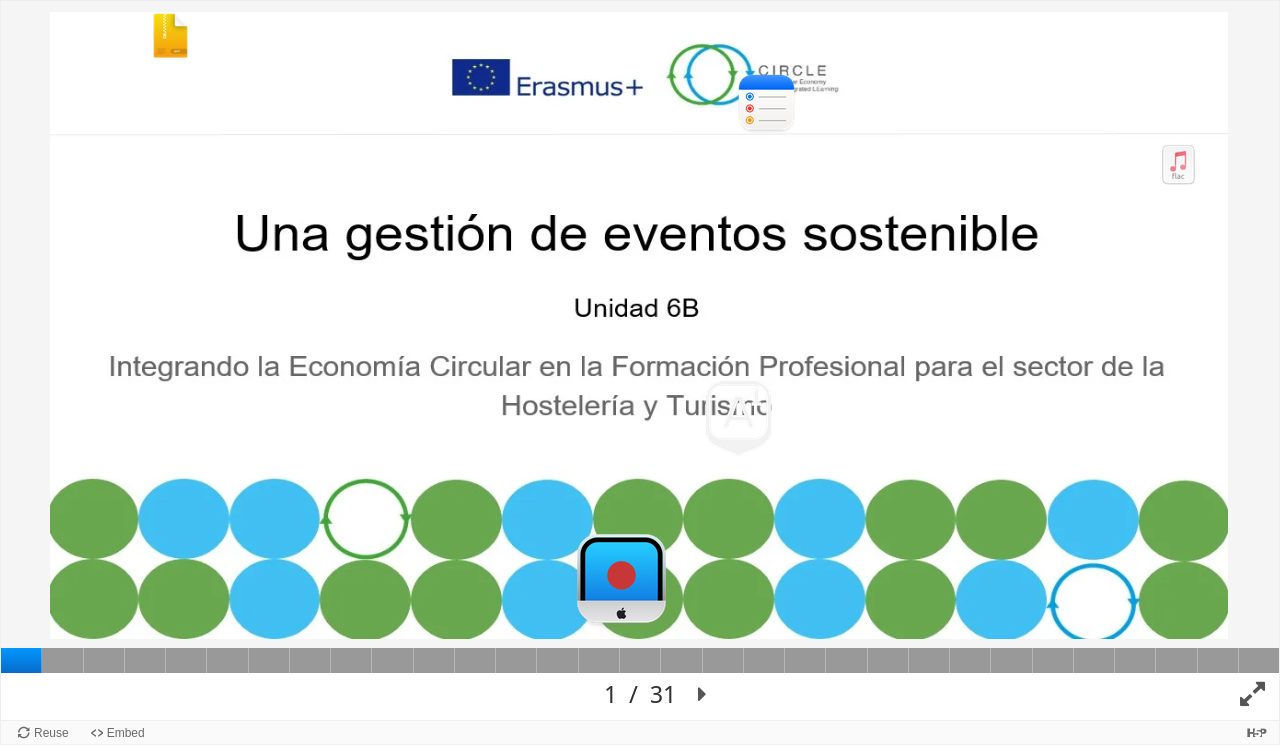 Image resolution: width=1280 pixels, height=746 pixels. Describe the element at coordinates (621, 578) in the screenshot. I see `launch xwayland video bridge for screen sharing` at that location.